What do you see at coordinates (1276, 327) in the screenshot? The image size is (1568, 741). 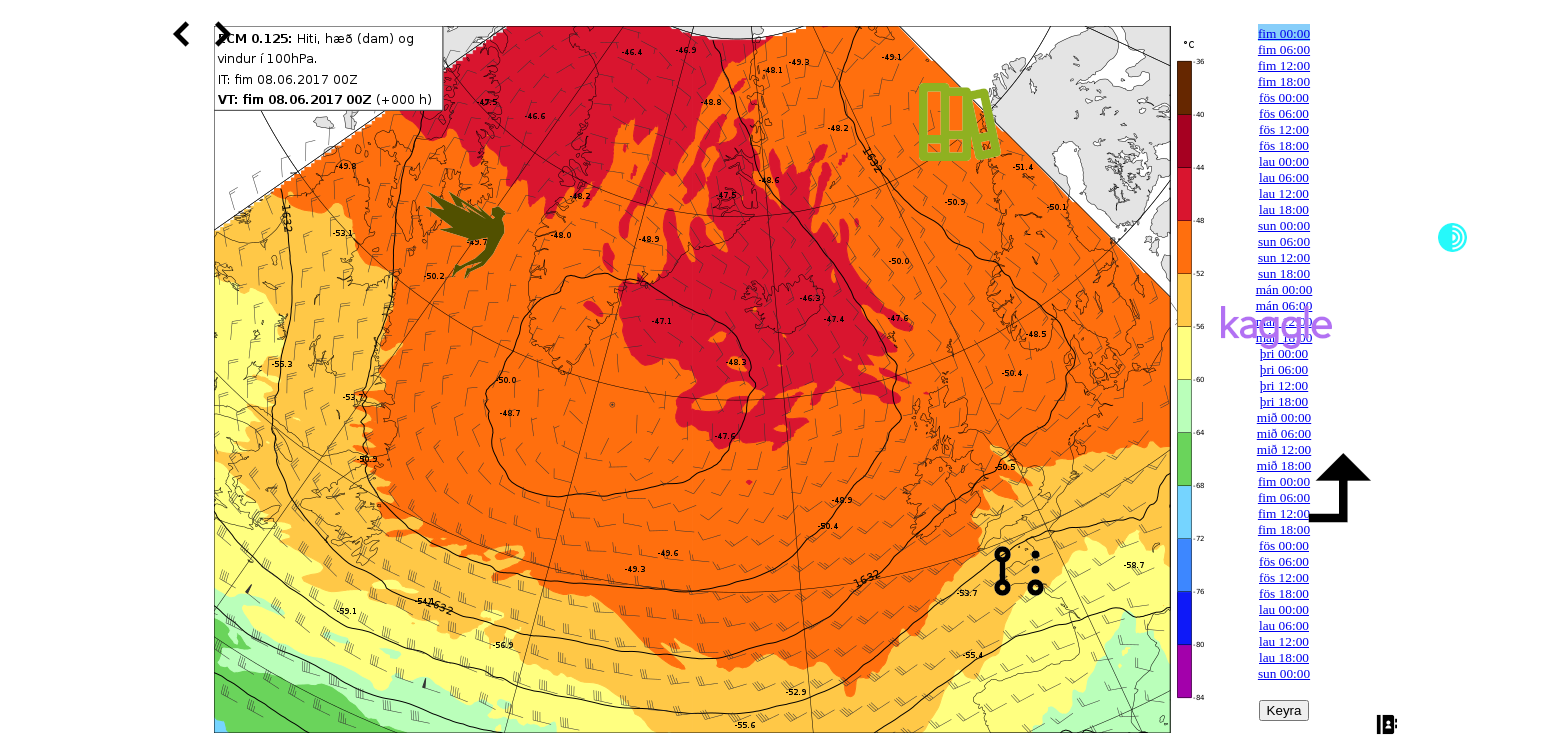 I see `open kaggle website or app` at bounding box center [1276, 327].